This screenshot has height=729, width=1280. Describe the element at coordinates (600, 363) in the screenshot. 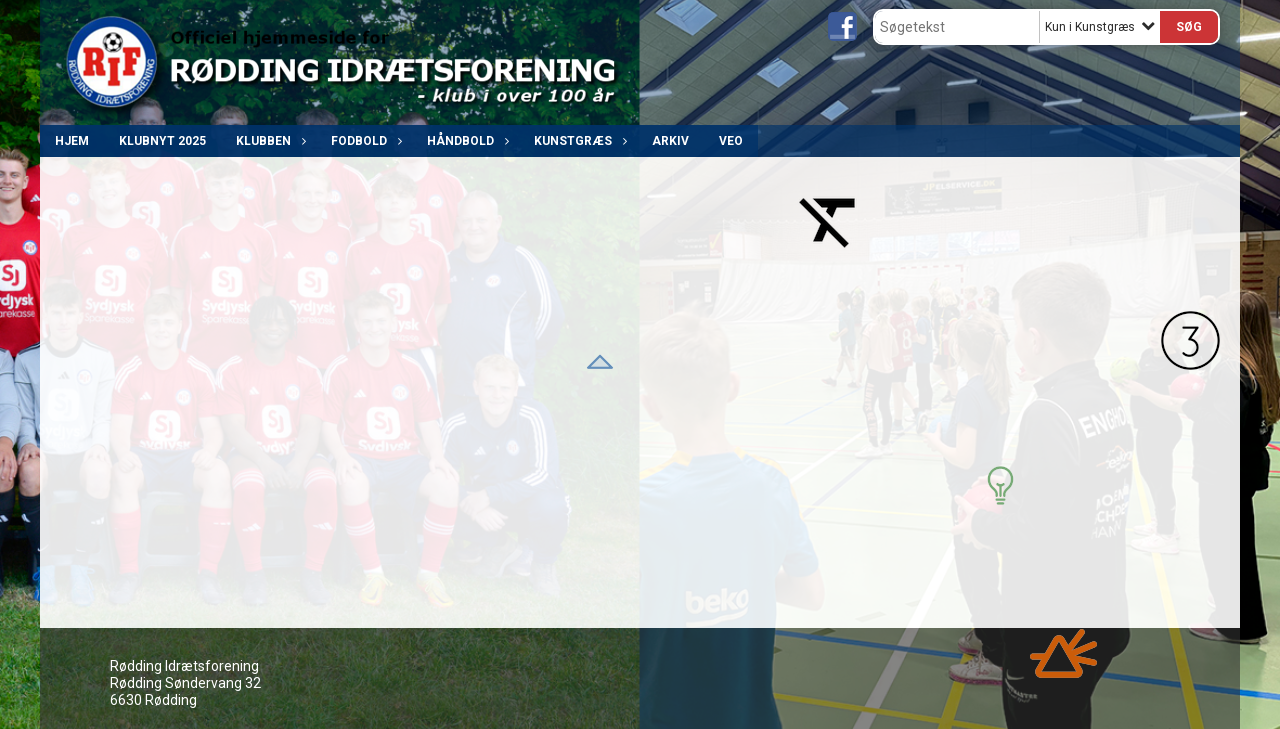

I see `collapse an expanded section` at that location.